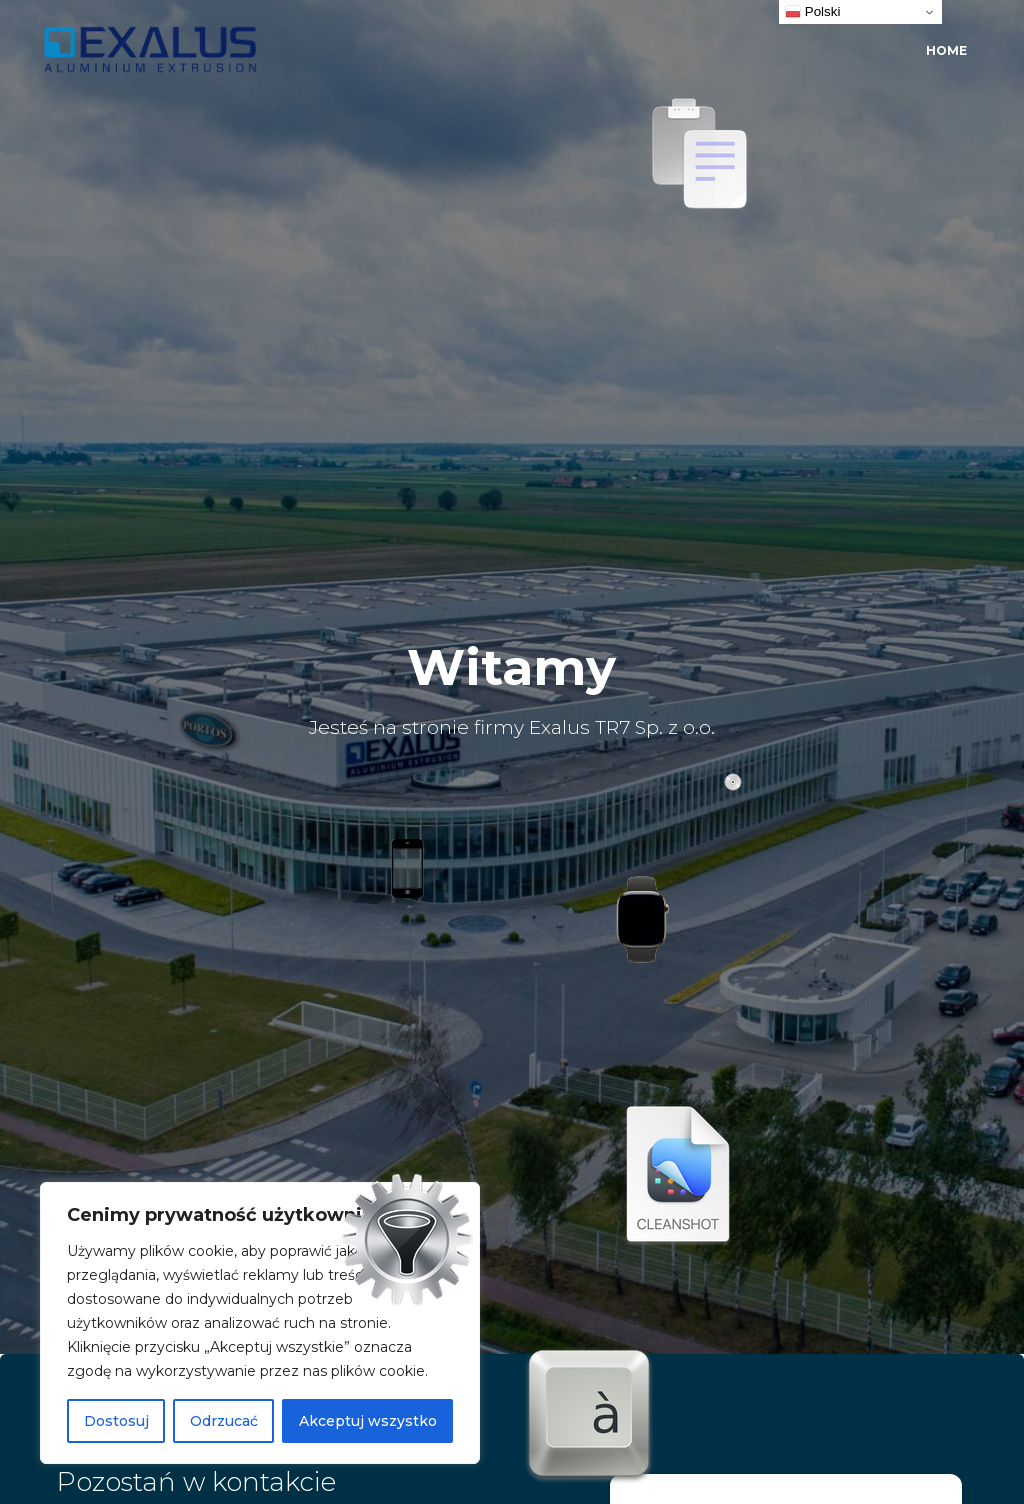 The width and height of the screenshot is (1024, 1504). What do you see at coordinates (733, 782) in the screenshot?
I see `access optical disc drive or CD/DVD media` at bounding box center [733, 782].